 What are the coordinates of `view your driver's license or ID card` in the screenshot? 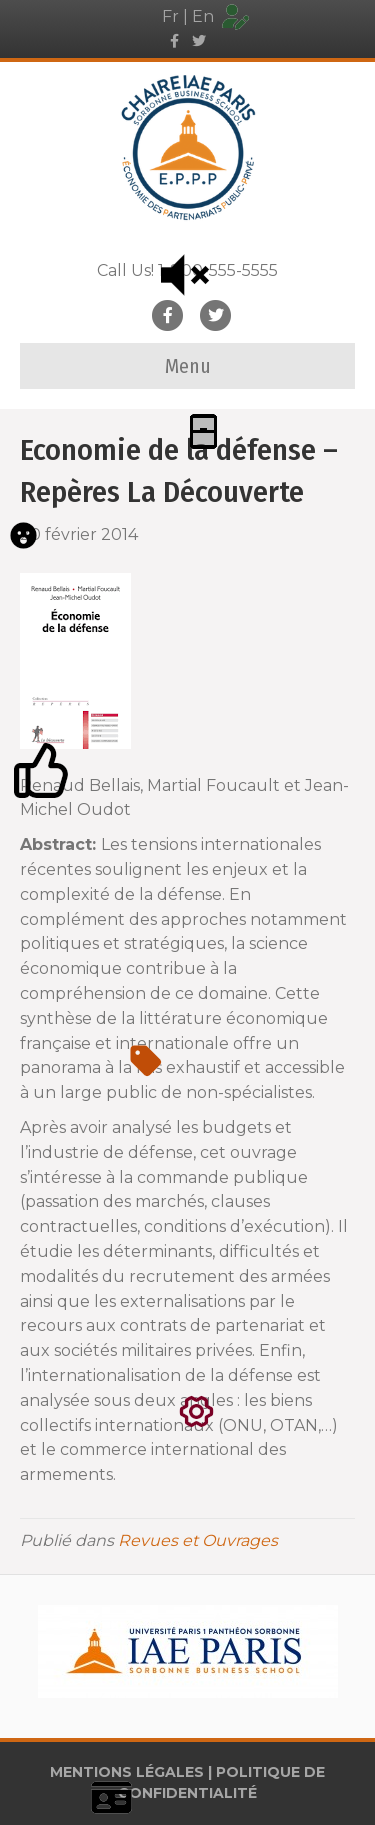 It's located at (111, 1797).